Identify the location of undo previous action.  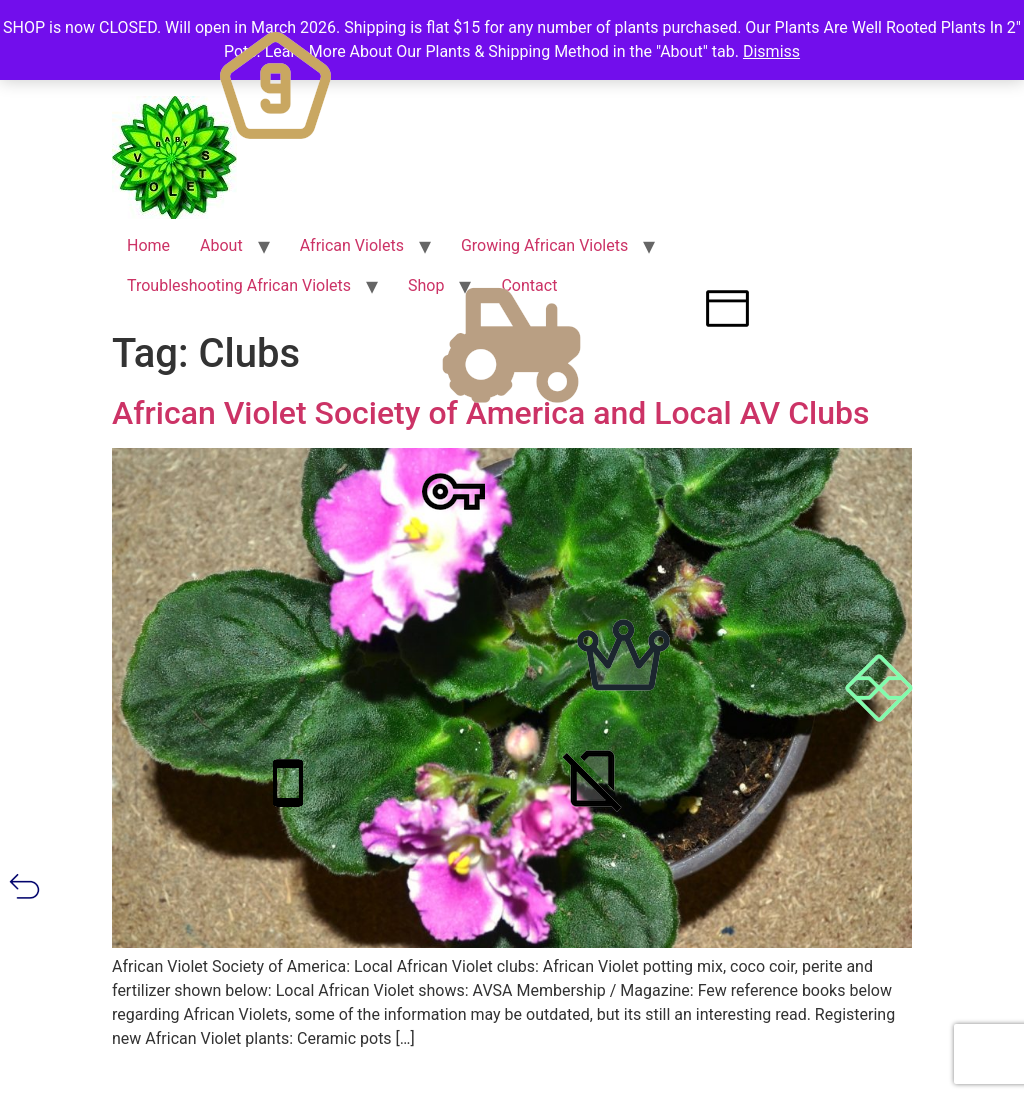
(24, 887).